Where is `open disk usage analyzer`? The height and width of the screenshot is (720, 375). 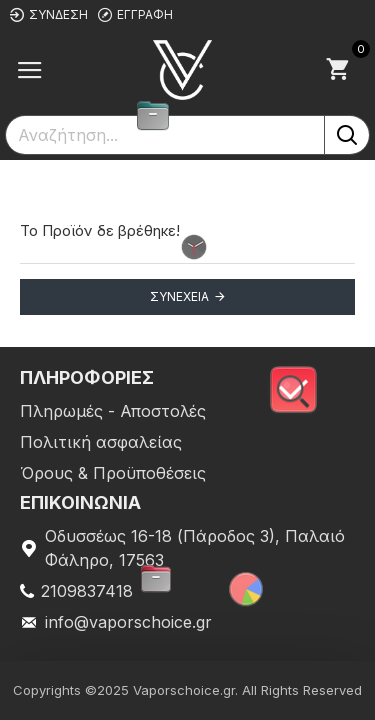 open disk usage analyzer is located at coordinates (246, 589).